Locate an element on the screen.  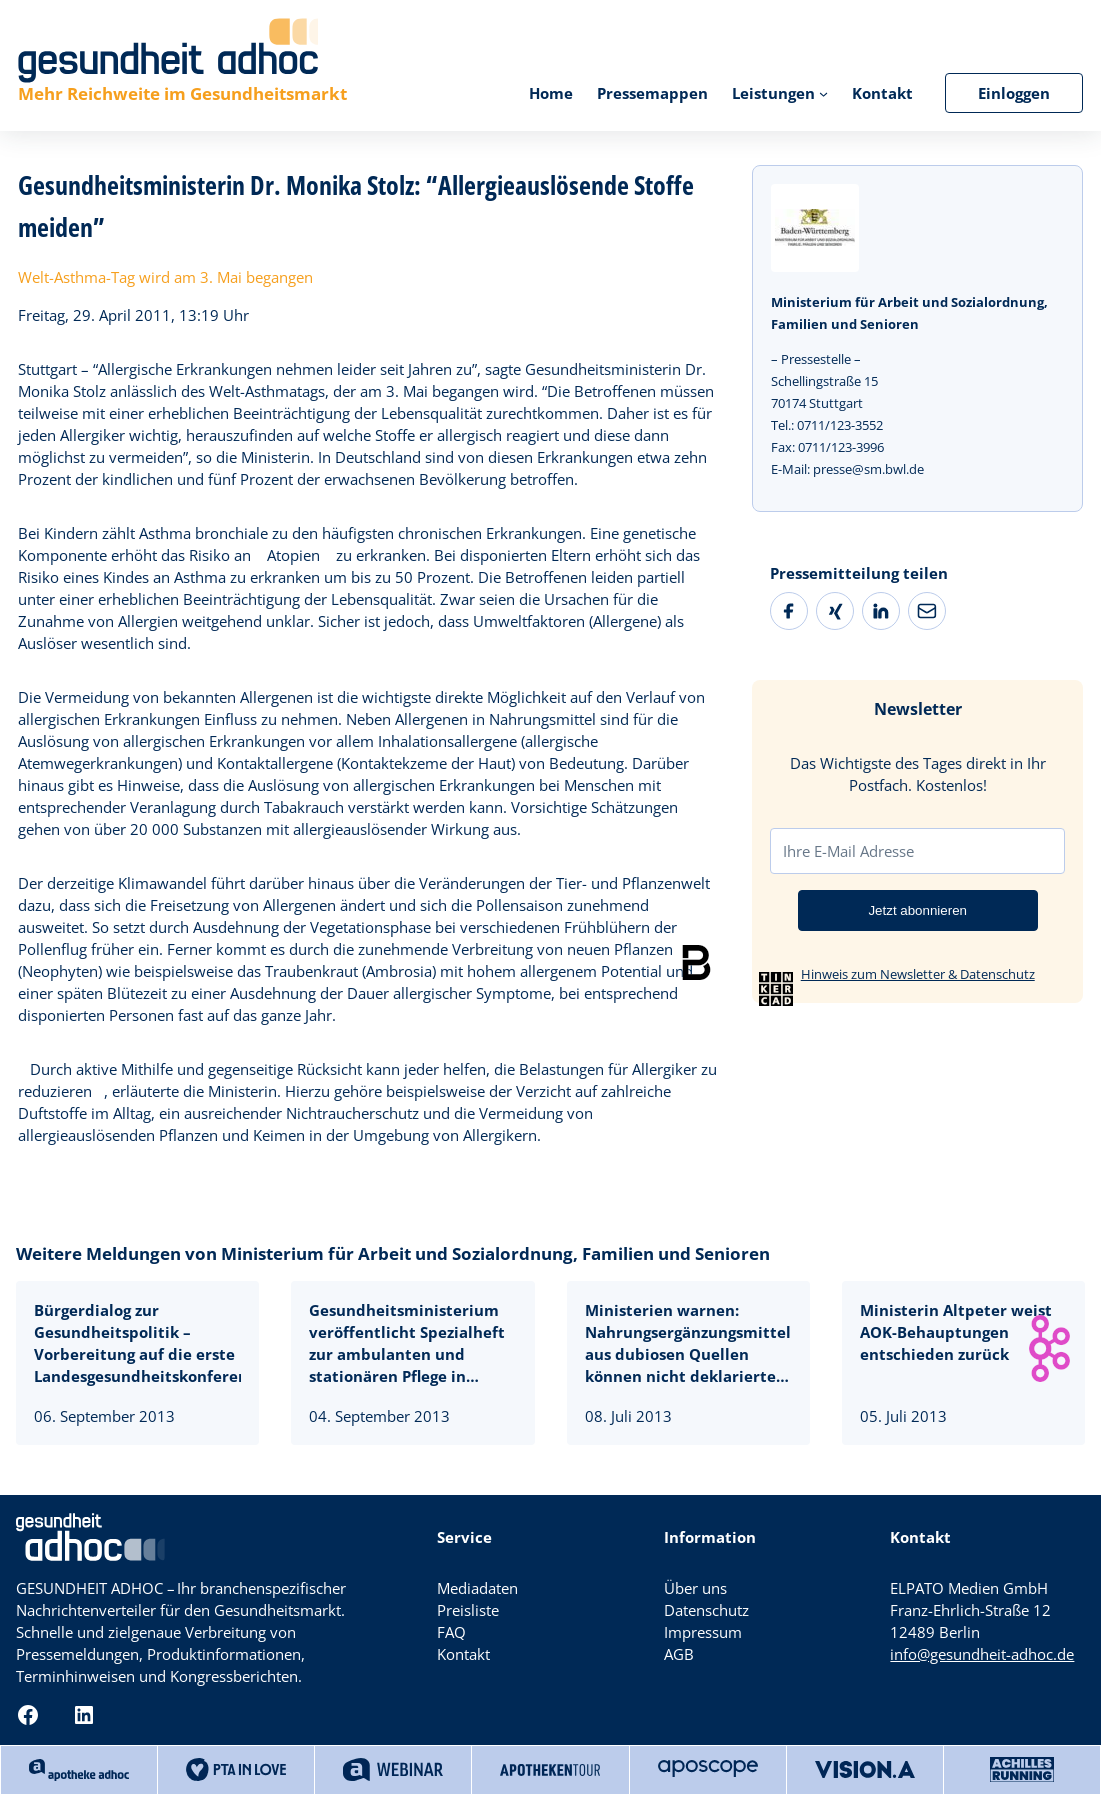
brenntag company logo is located at coordinates (696, 962).